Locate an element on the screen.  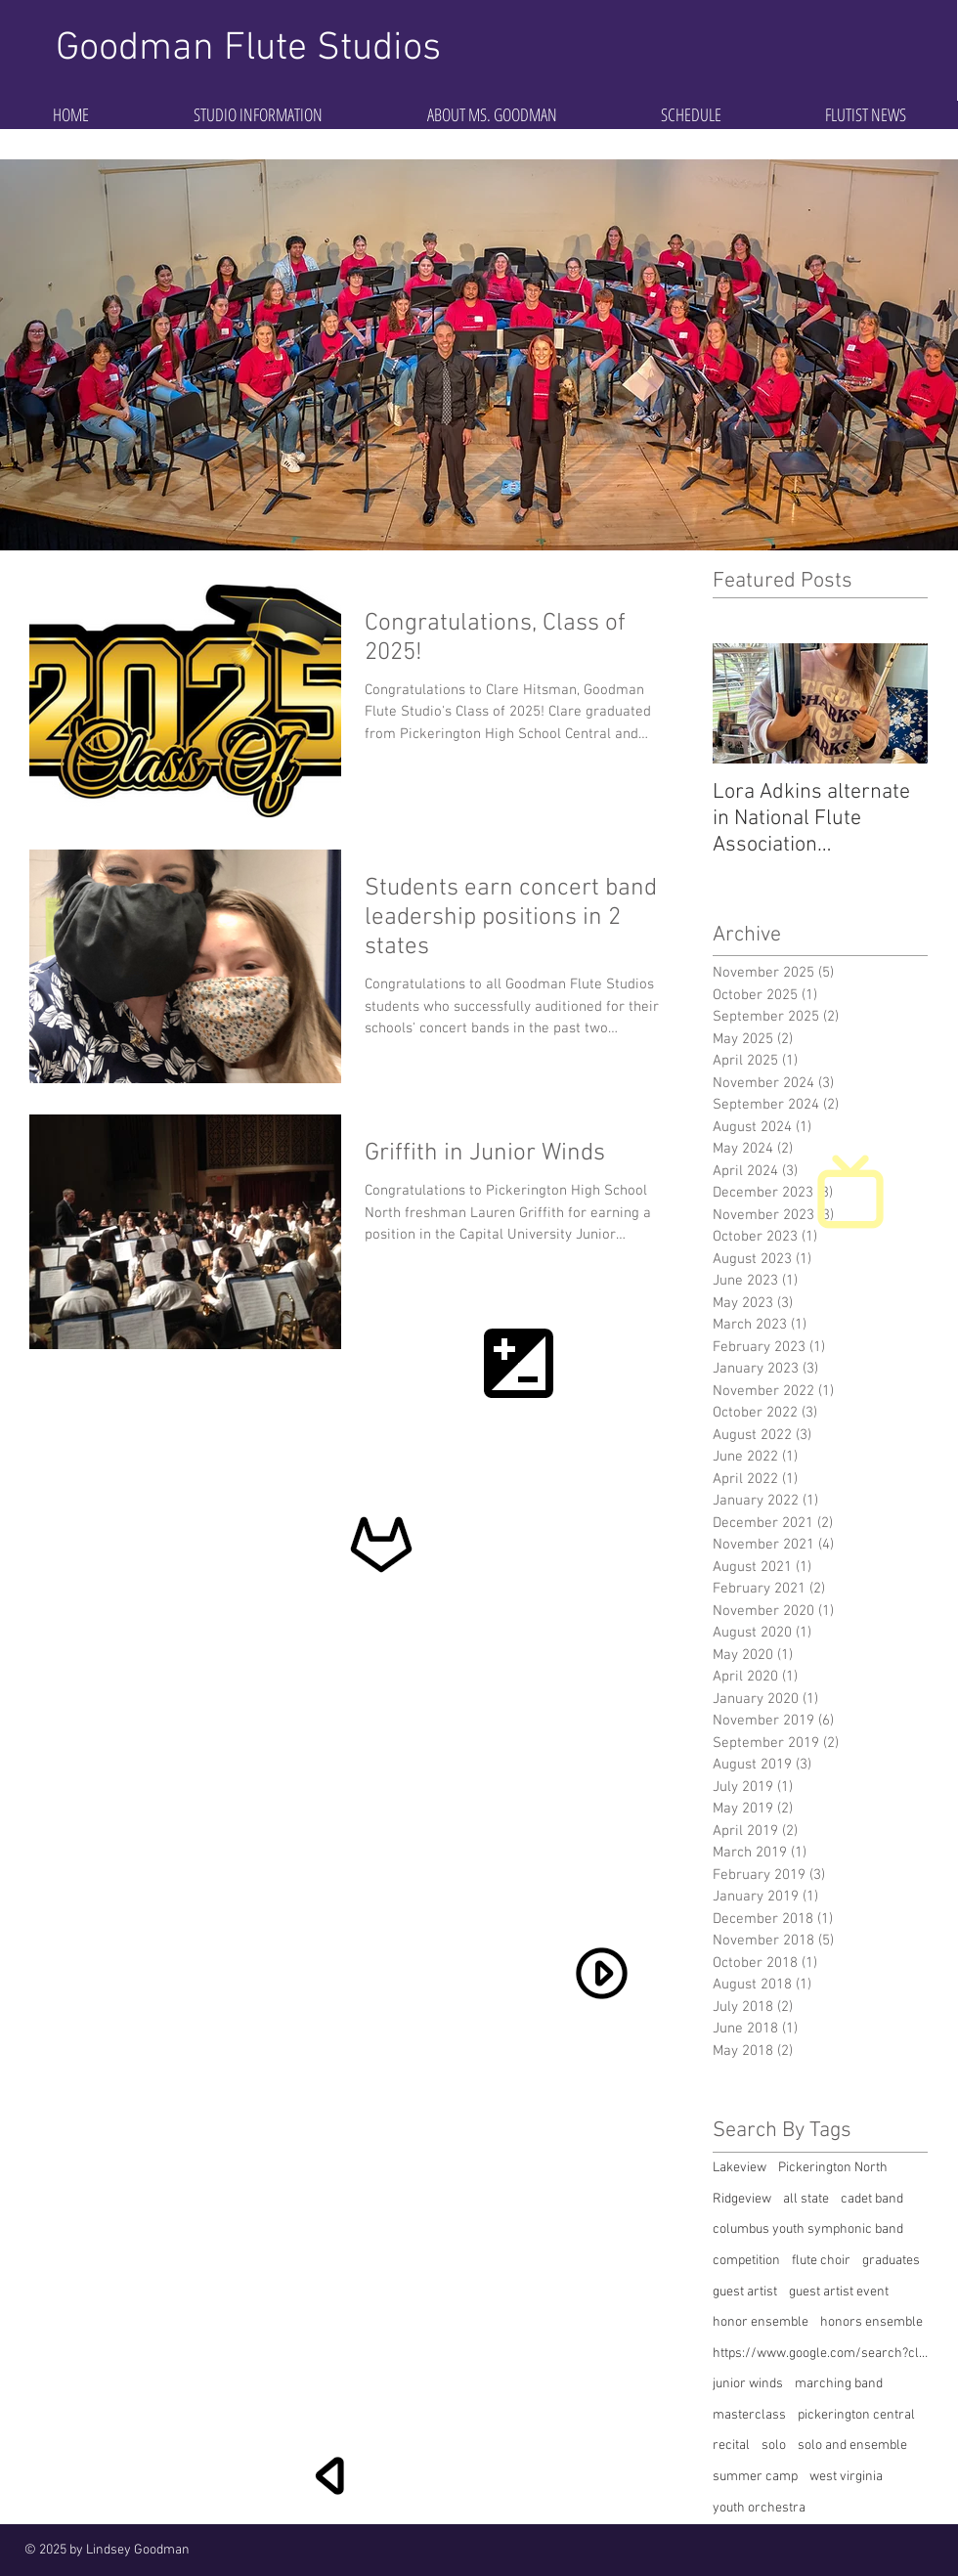
access tv or video streaming content is located at coordinates (850, 1192).